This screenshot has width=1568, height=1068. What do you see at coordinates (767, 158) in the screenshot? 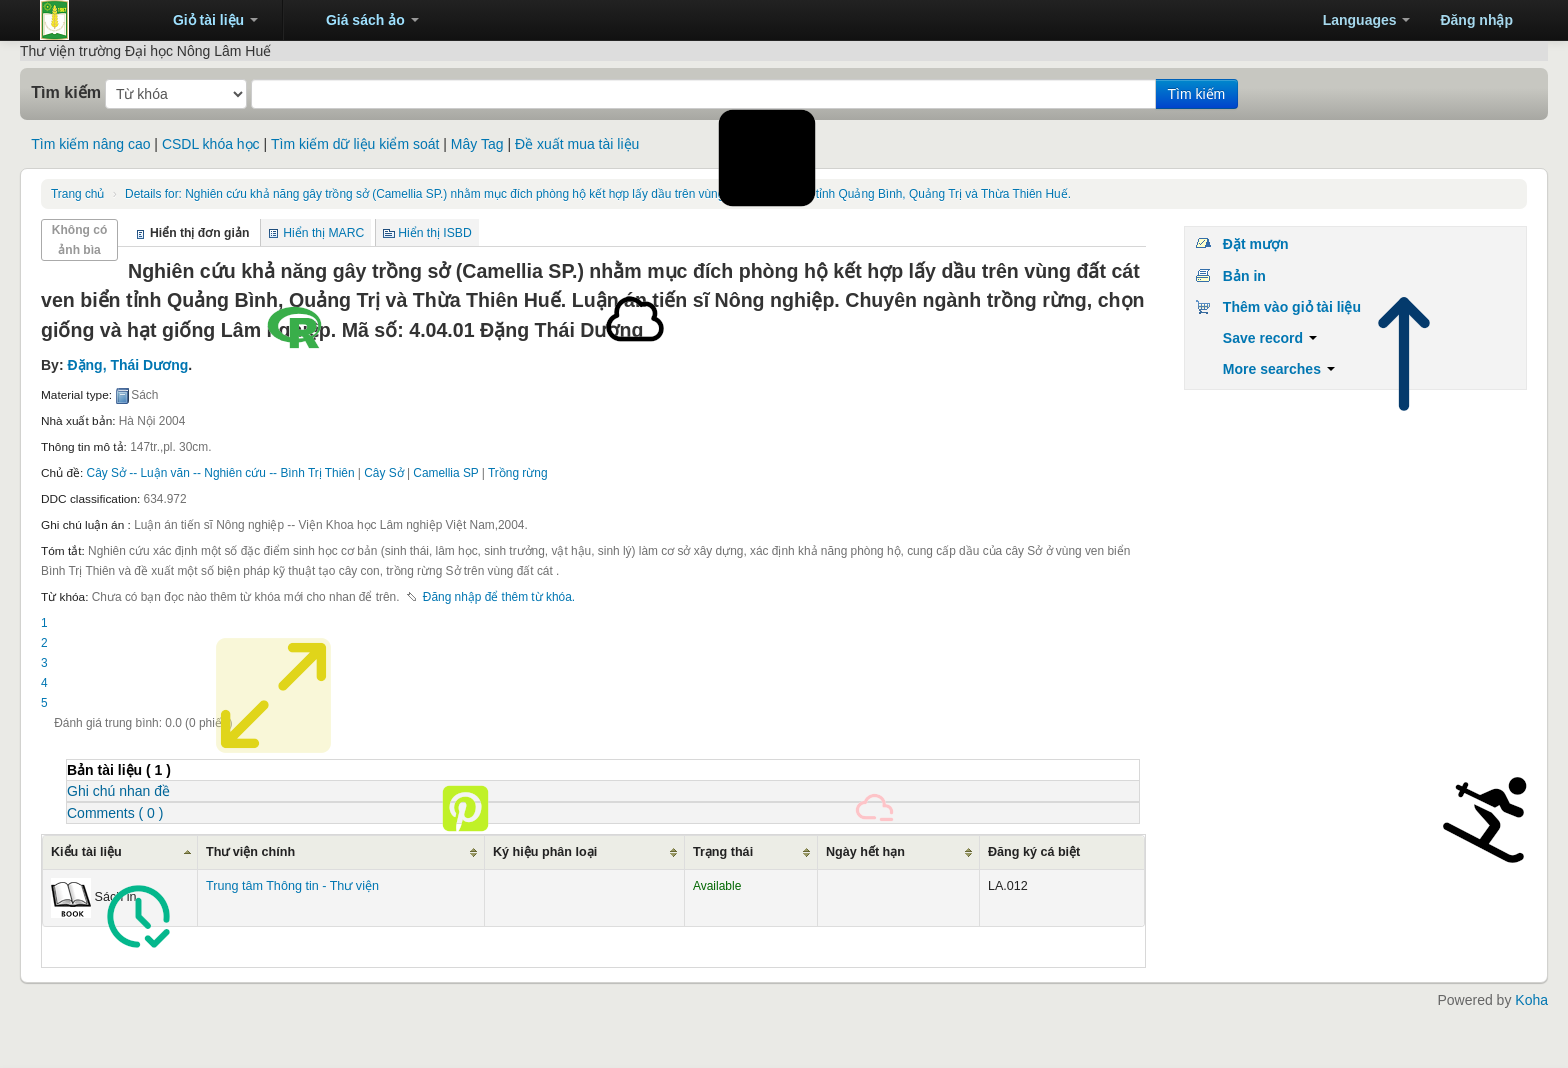
I see `stop media playback` at bounding box center [767, 158].